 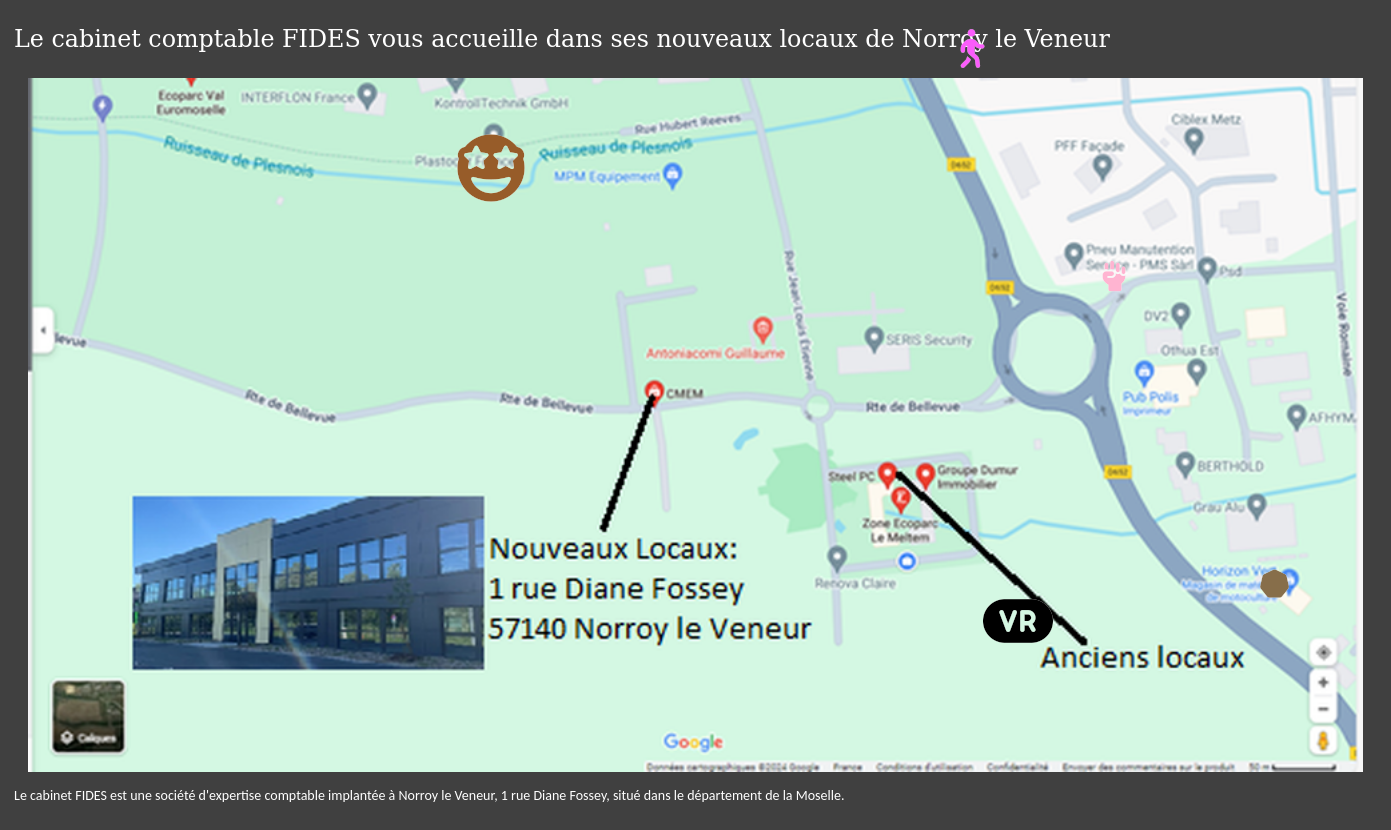 What do you see at coordinates (1274, 584) in the screenshot?
I see `a seven-sided shape indicator or badge container` at bounding box center [1274, 584].